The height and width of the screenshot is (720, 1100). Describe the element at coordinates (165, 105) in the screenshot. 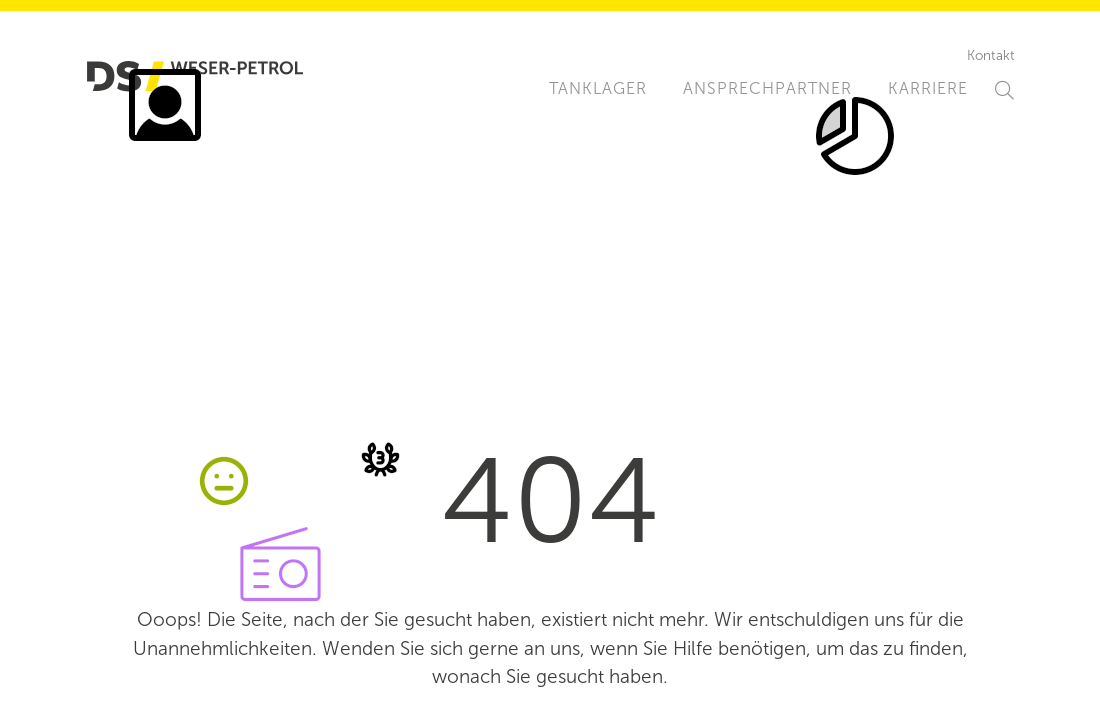

I see `view user profile` at that location.